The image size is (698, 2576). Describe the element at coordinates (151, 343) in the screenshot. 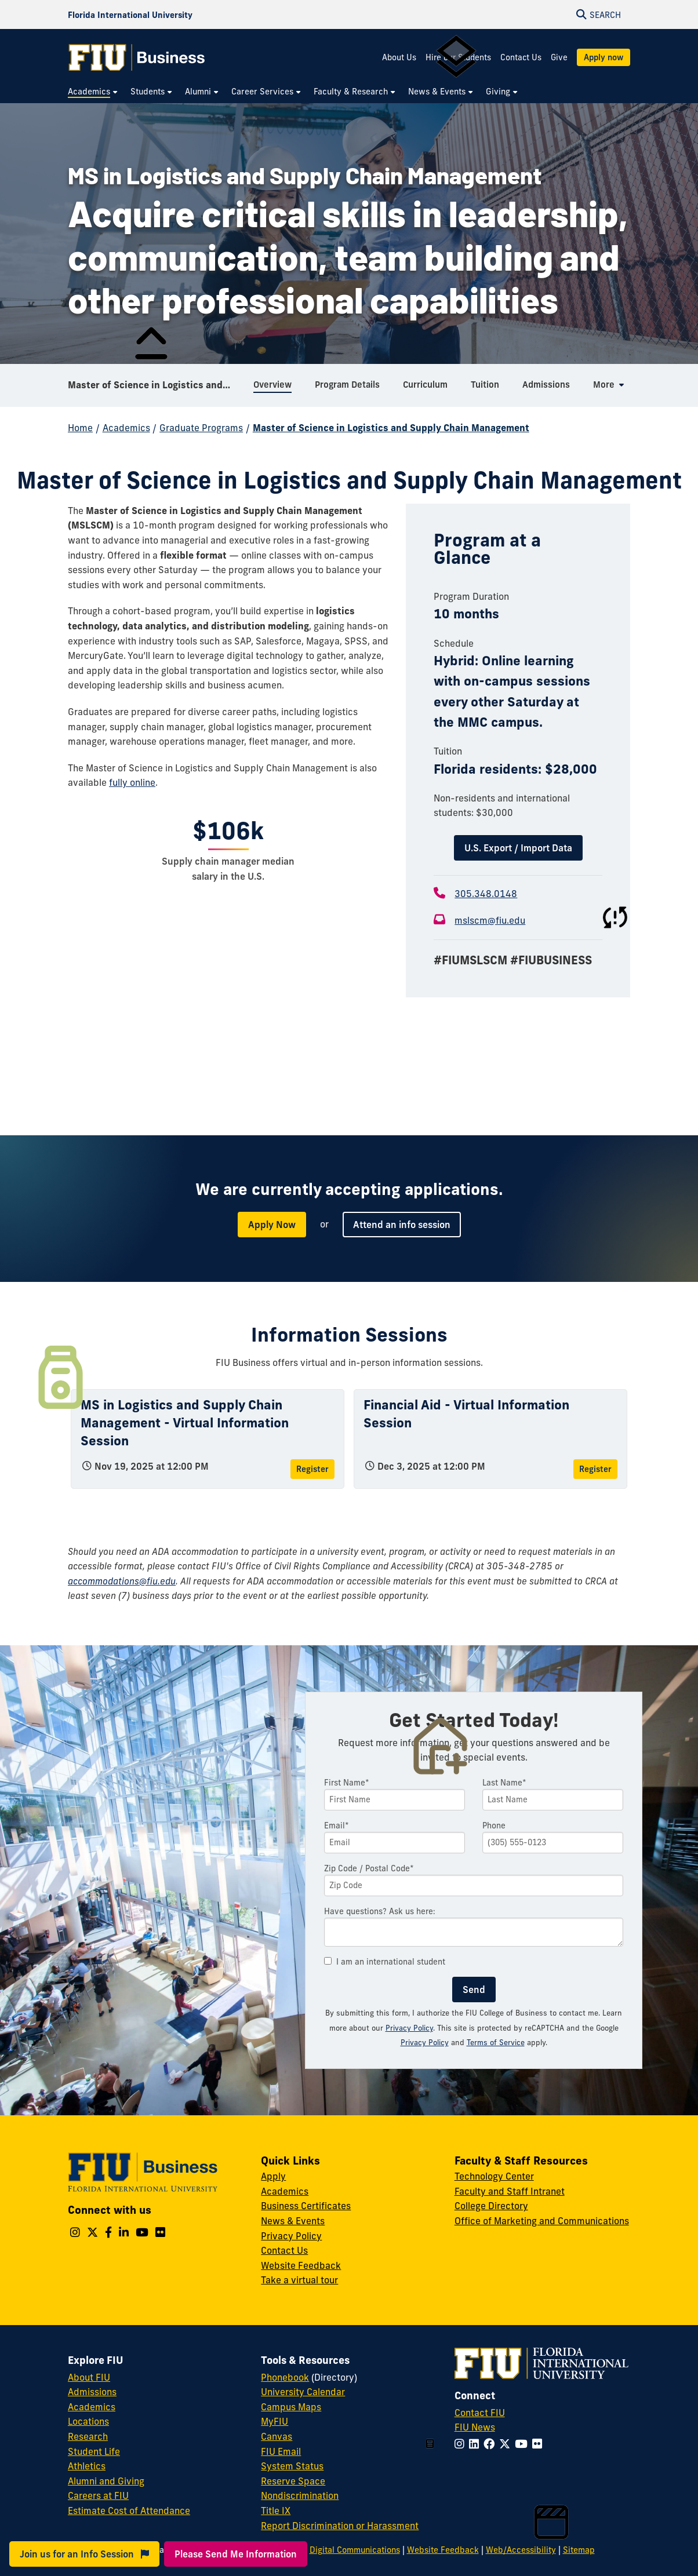

I see `toggle caps lock on keyboard` at that location.